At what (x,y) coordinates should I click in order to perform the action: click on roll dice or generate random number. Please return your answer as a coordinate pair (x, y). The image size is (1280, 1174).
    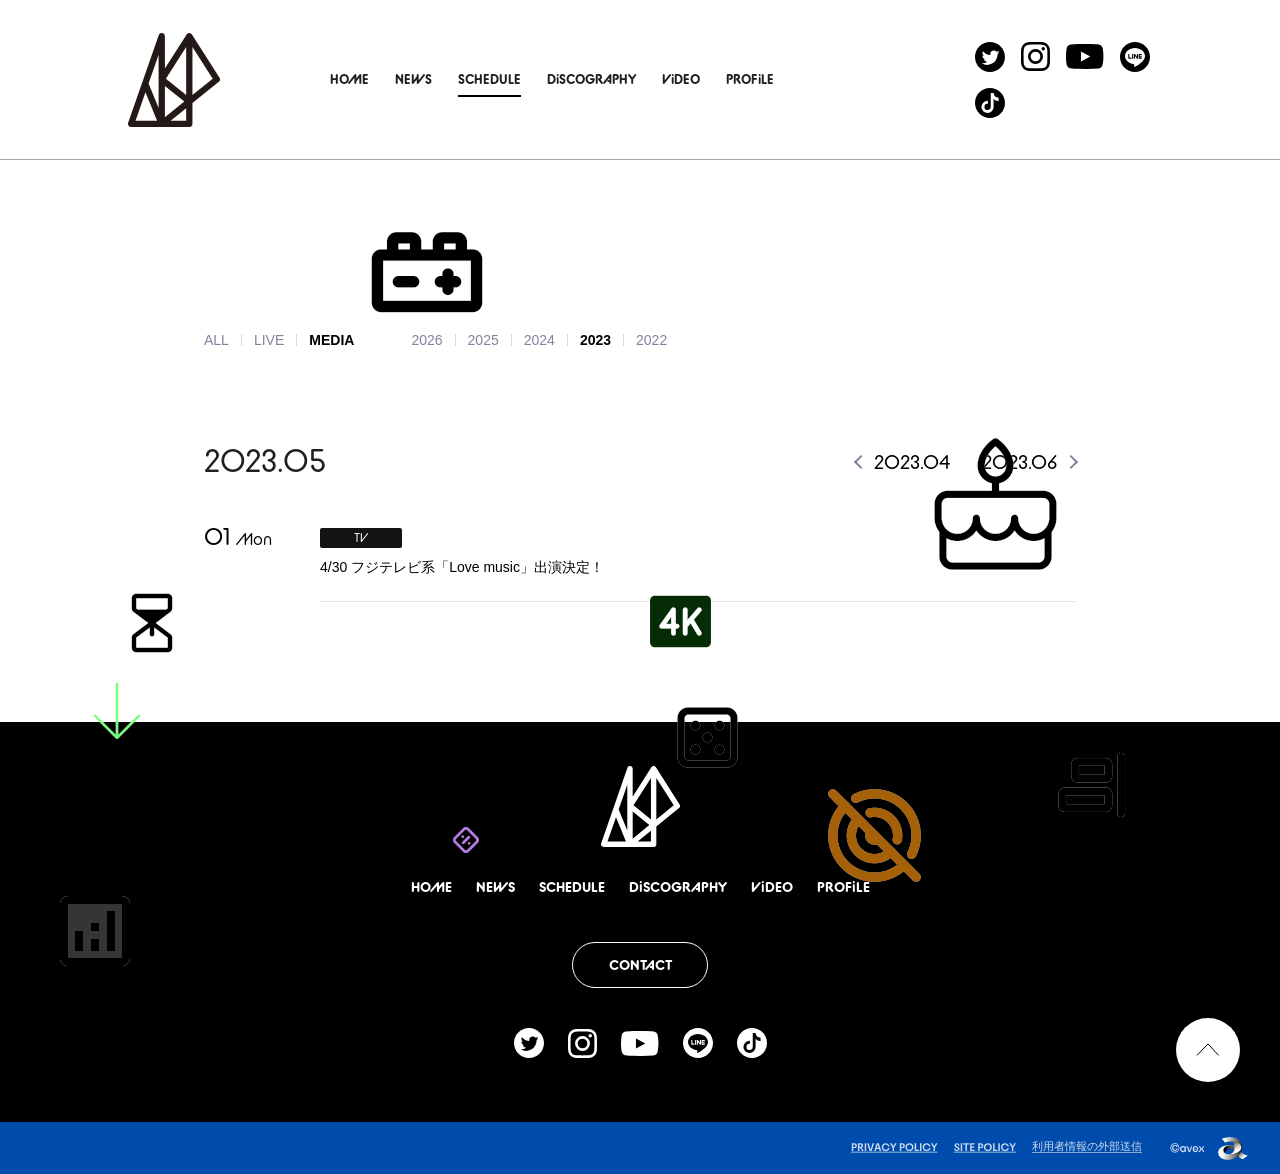
    Looking at the image, I should click on (707, 737).